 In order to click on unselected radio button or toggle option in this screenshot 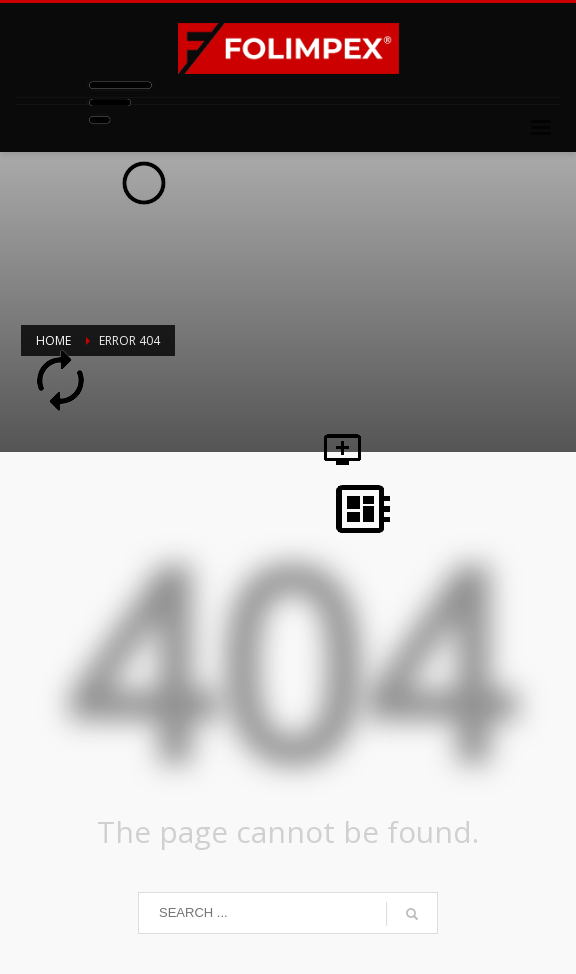, I will do `click(144, 183)`.